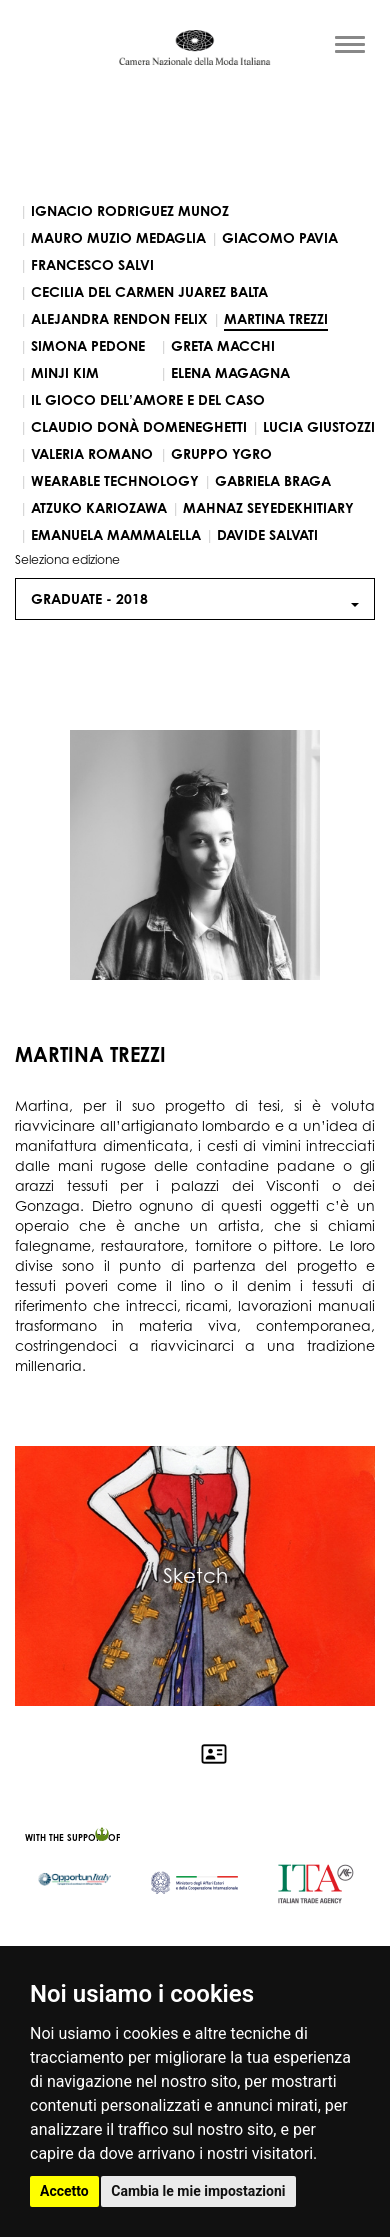 The image size is (390, 2237). I want to click on view contact card details, so click(214, 1754).